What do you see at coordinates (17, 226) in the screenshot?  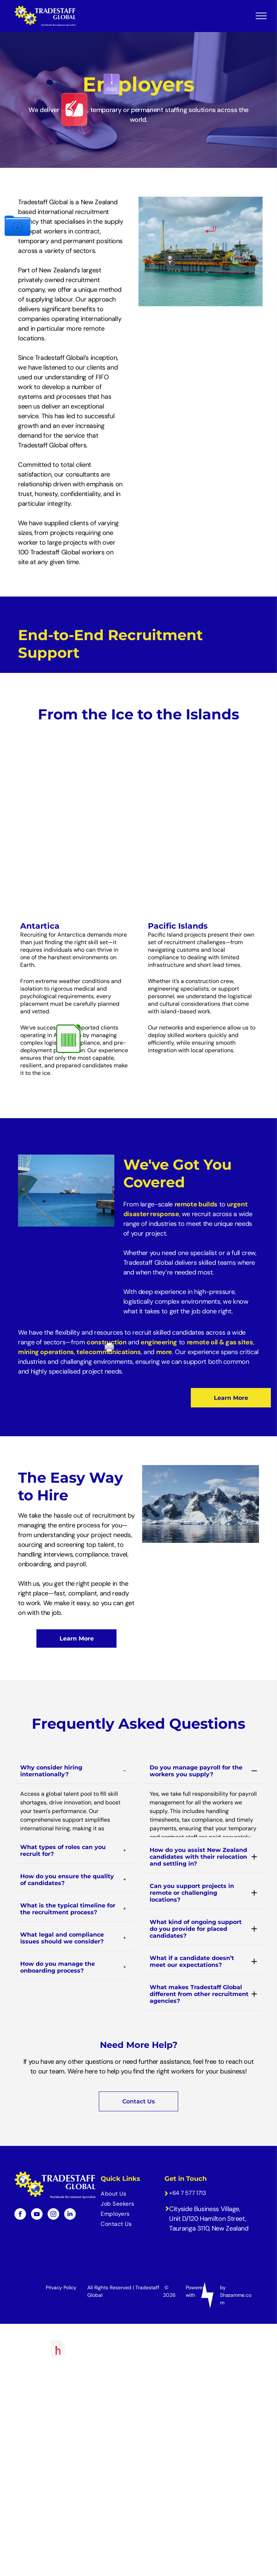 I see `access your downloads folder` at bounding box center [17, 226].